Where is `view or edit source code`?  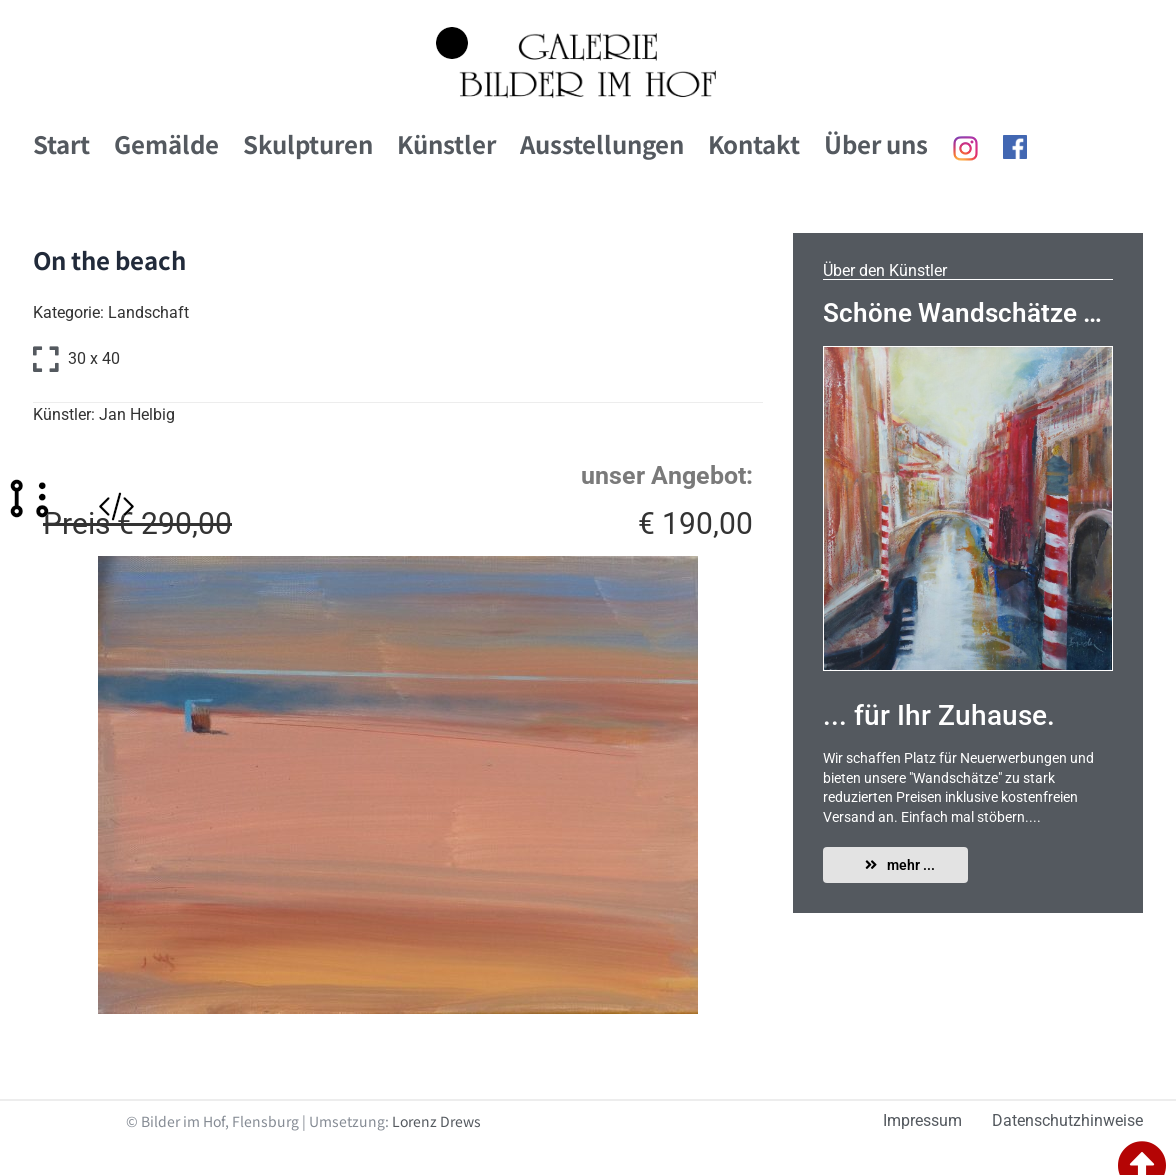
view or edit source code is located at coordinates (116, 506).